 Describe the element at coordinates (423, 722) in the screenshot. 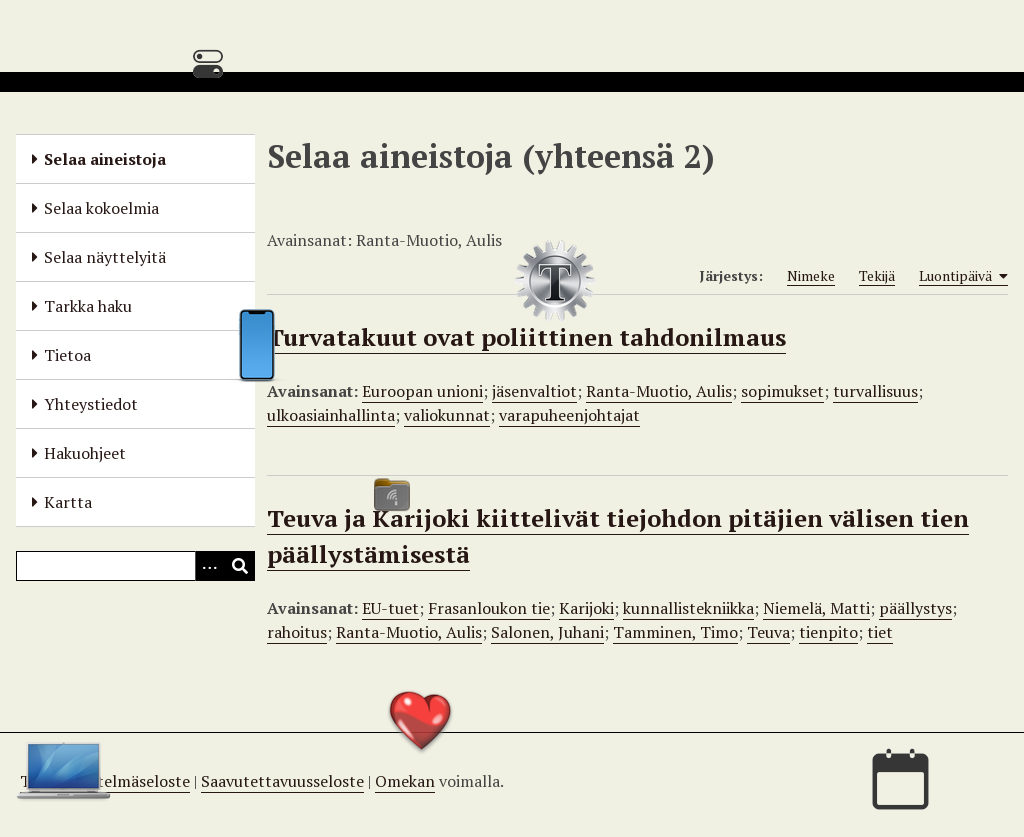

I see `access your favorite items` at that location.